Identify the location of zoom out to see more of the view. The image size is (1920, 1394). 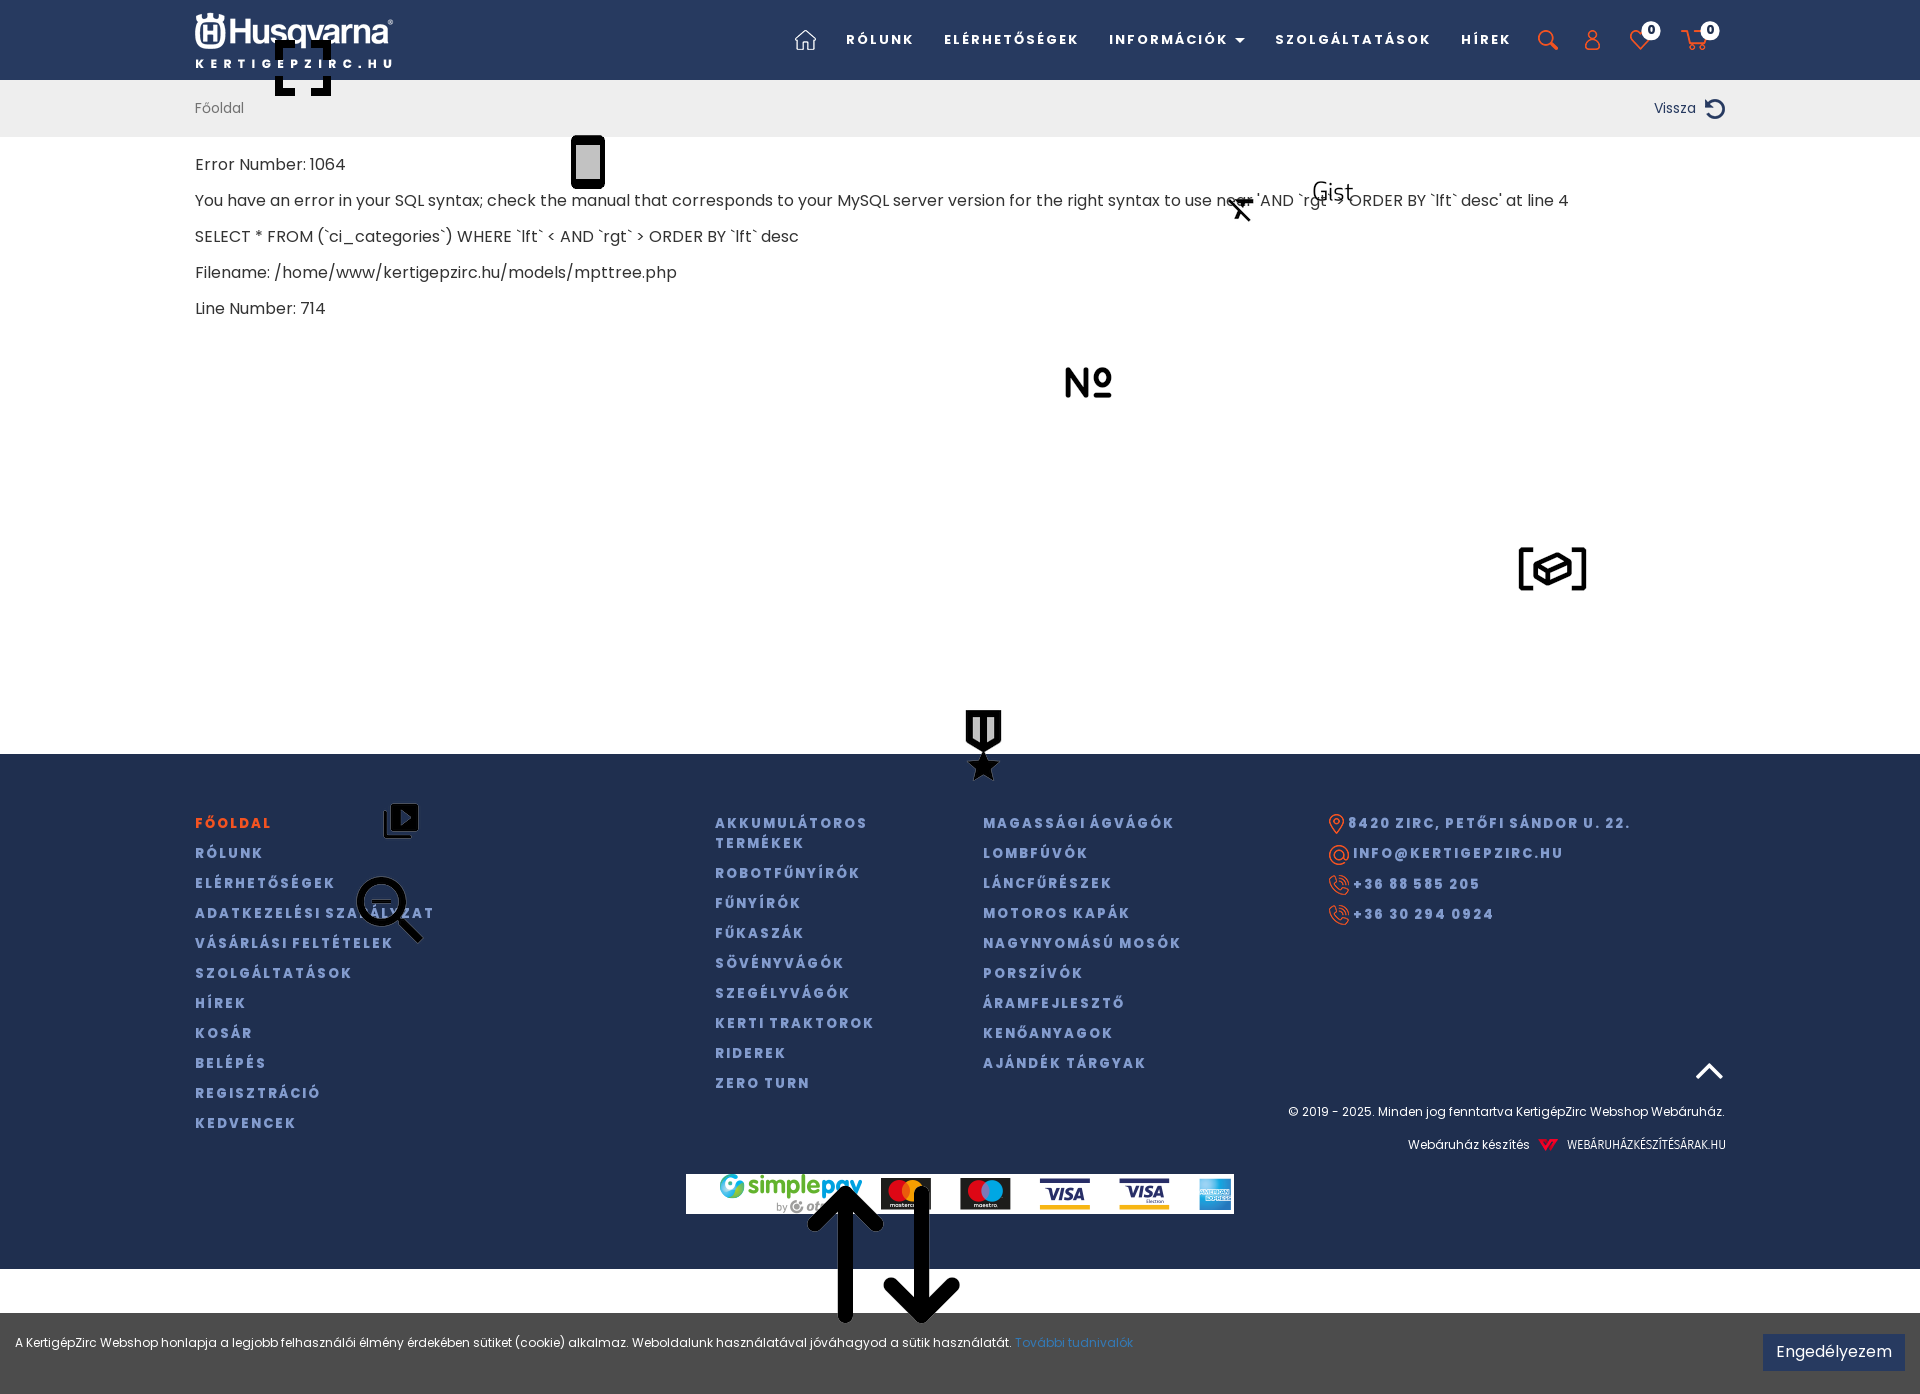
(391, 911).